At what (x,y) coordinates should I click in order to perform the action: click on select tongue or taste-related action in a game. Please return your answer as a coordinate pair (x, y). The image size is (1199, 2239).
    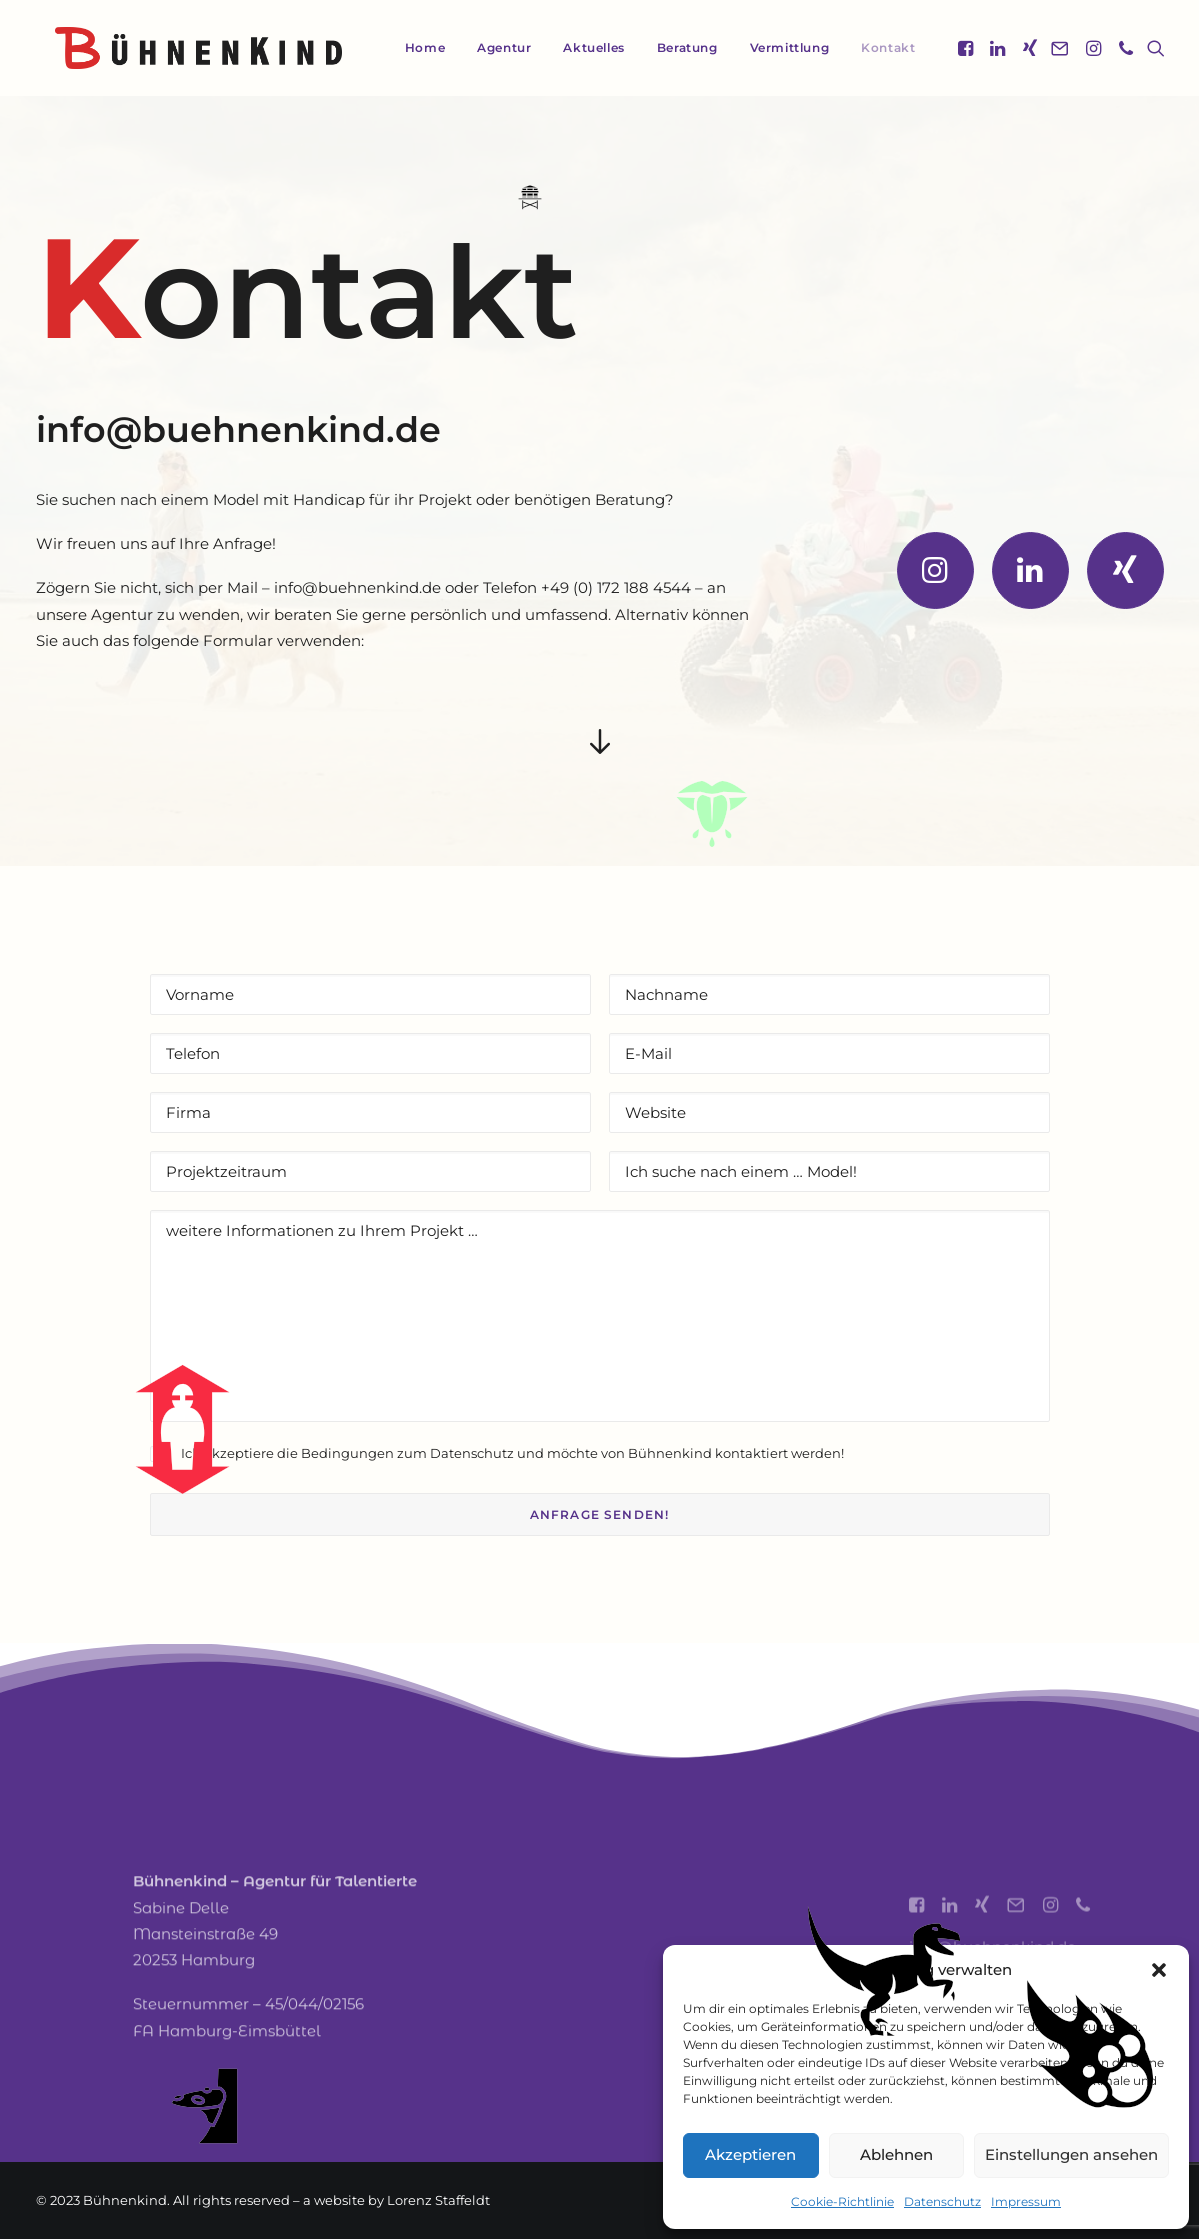
    Looking at the image, I should click on (712, 814).